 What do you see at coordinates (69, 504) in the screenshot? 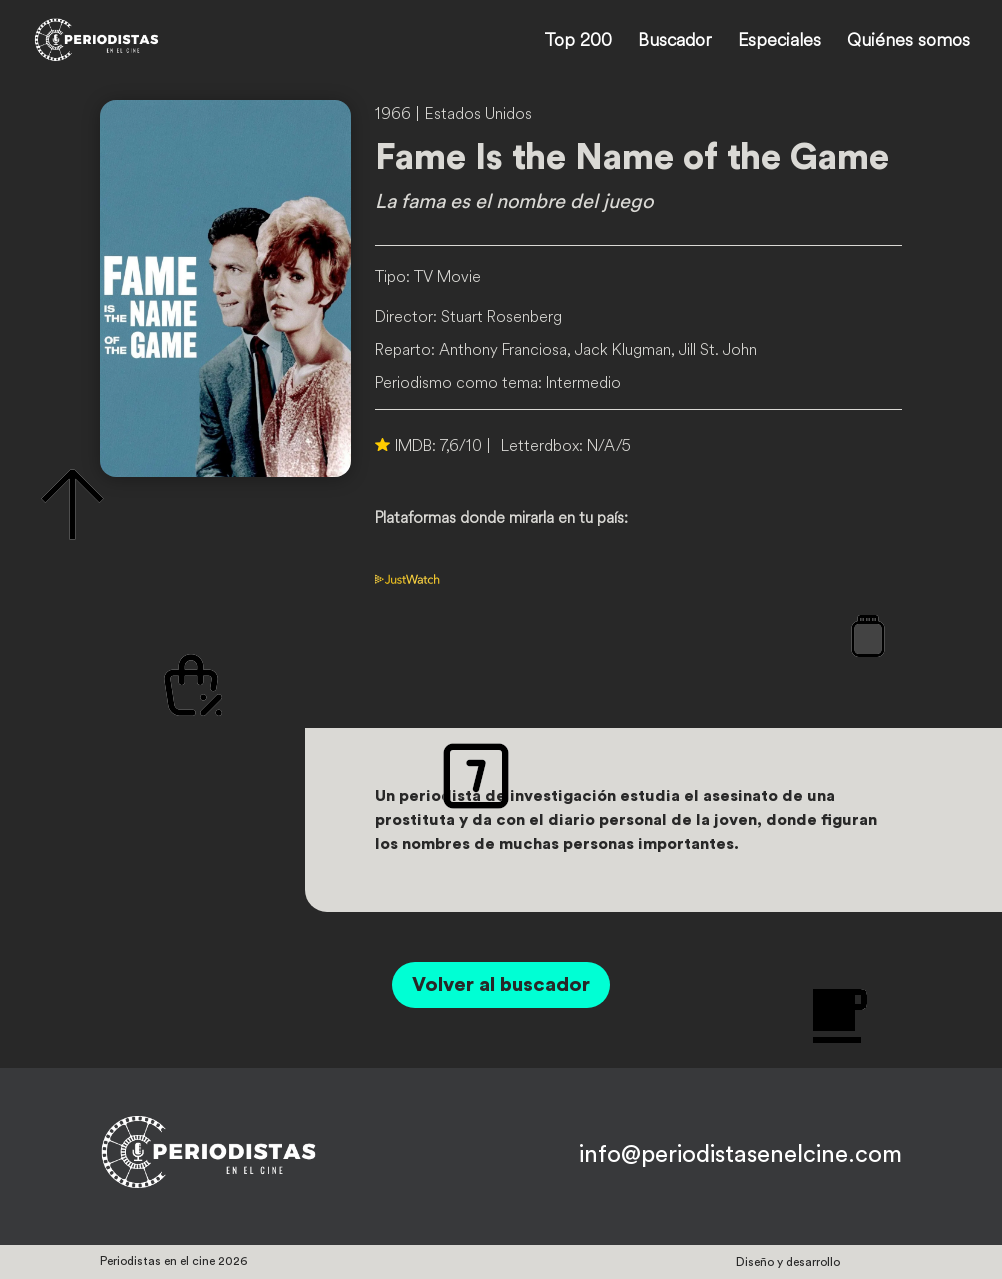
I see `move item up in a list` at bounding box center [69, 504].